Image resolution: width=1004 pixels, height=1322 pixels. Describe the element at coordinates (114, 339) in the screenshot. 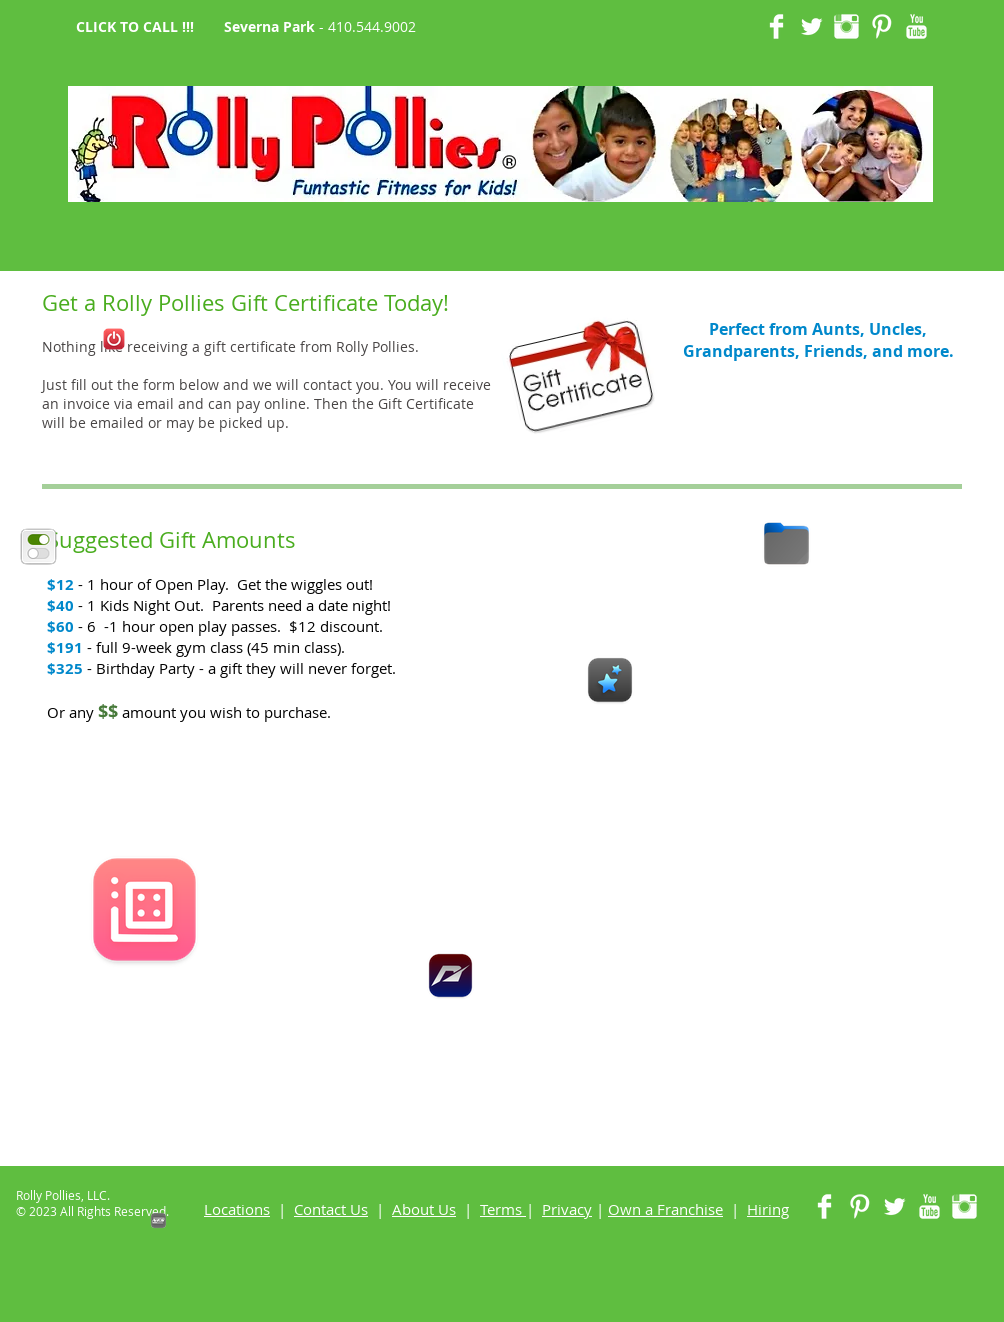

I see `shut down or power off the device` at that location.